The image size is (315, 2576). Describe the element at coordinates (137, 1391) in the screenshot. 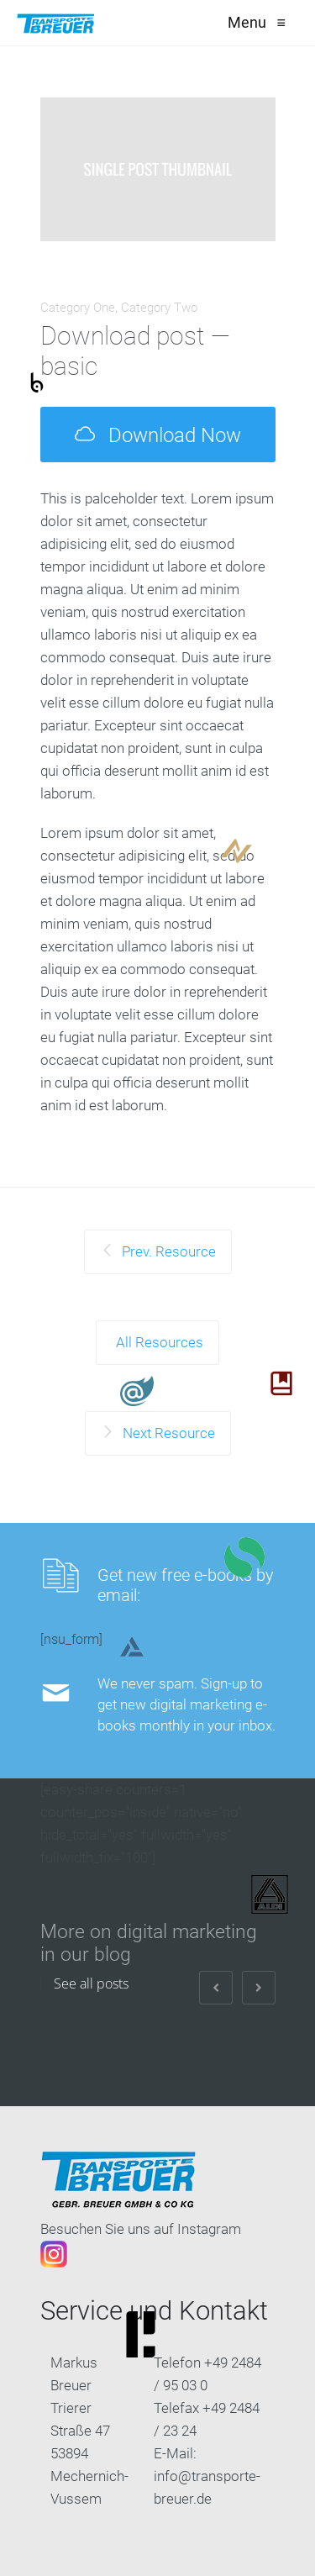

I see `Blazor framework logo` at that location.